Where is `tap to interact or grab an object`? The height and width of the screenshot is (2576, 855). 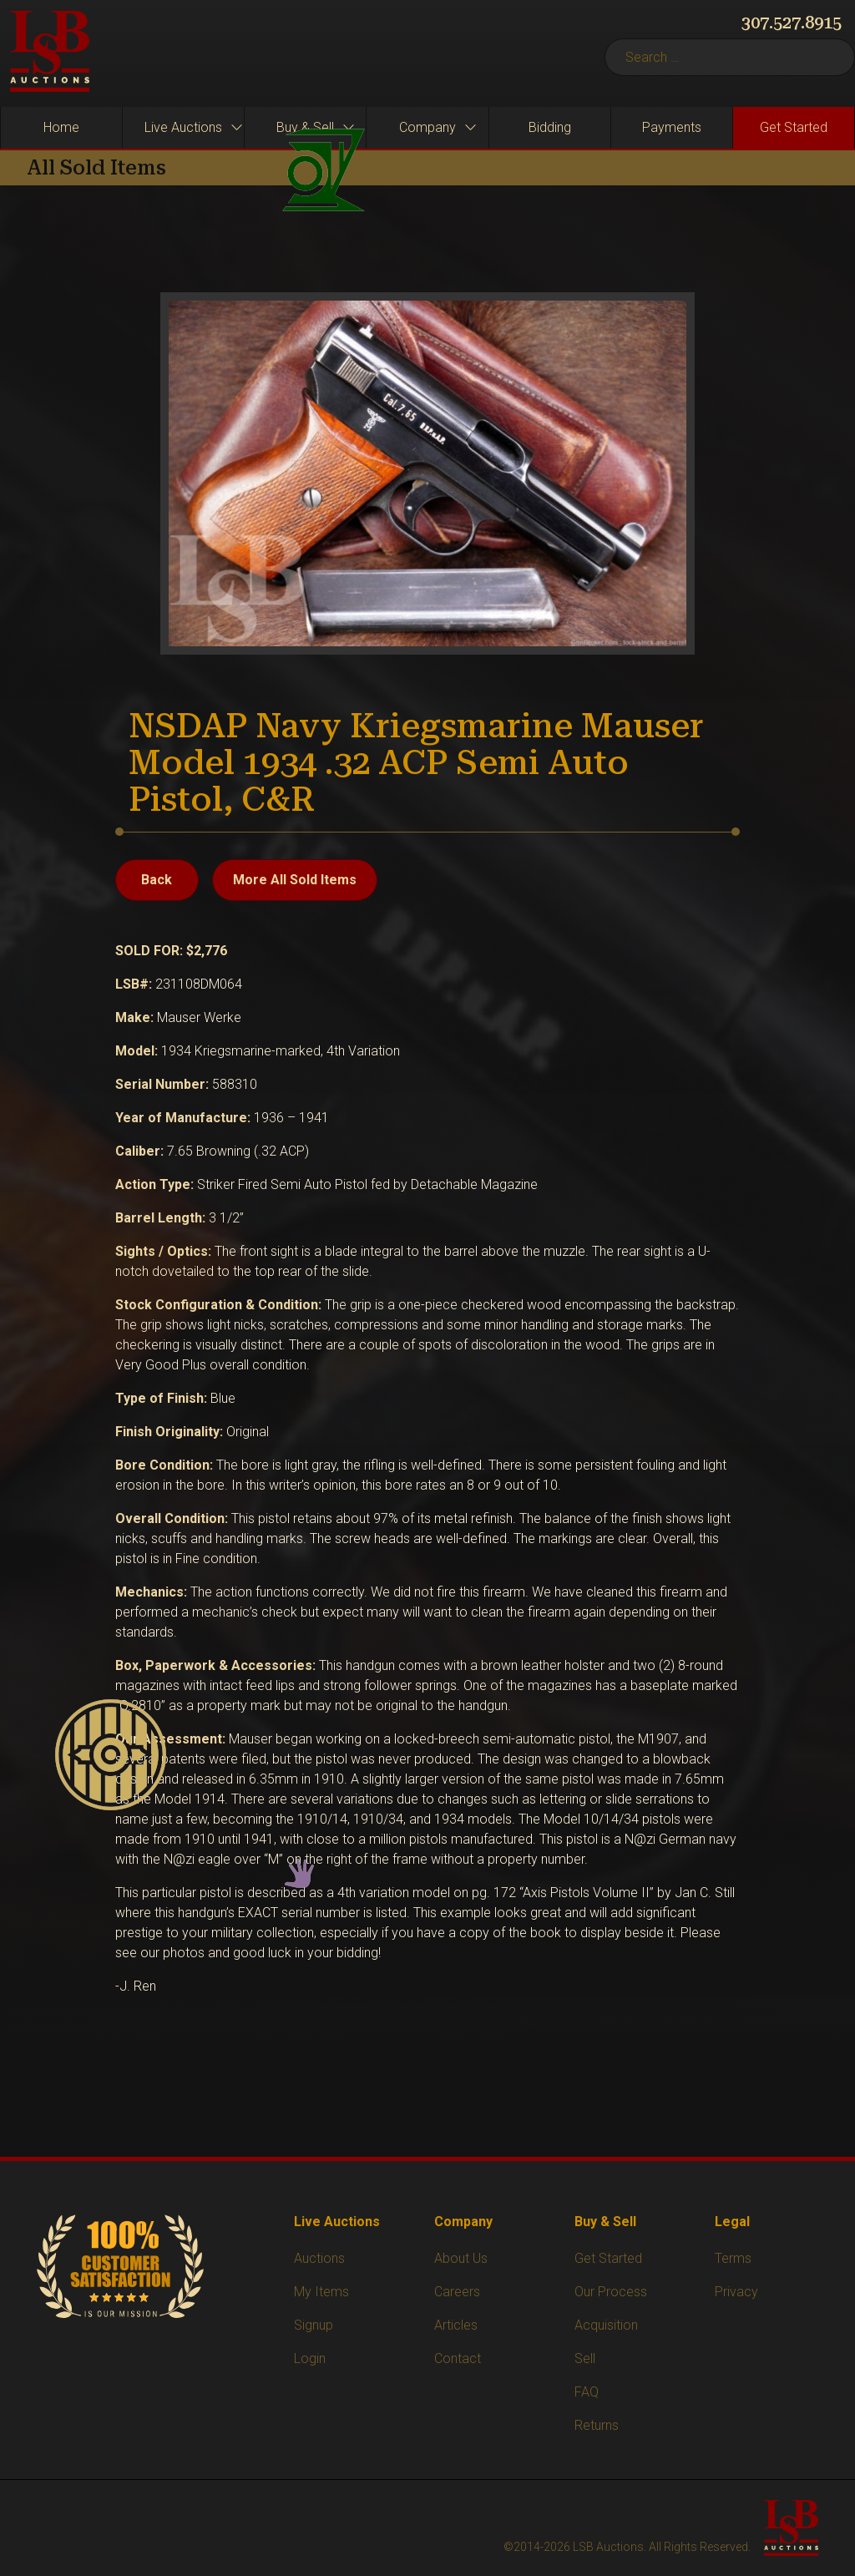
tap to interact or grab an object is located at coordinates (299, 1873).